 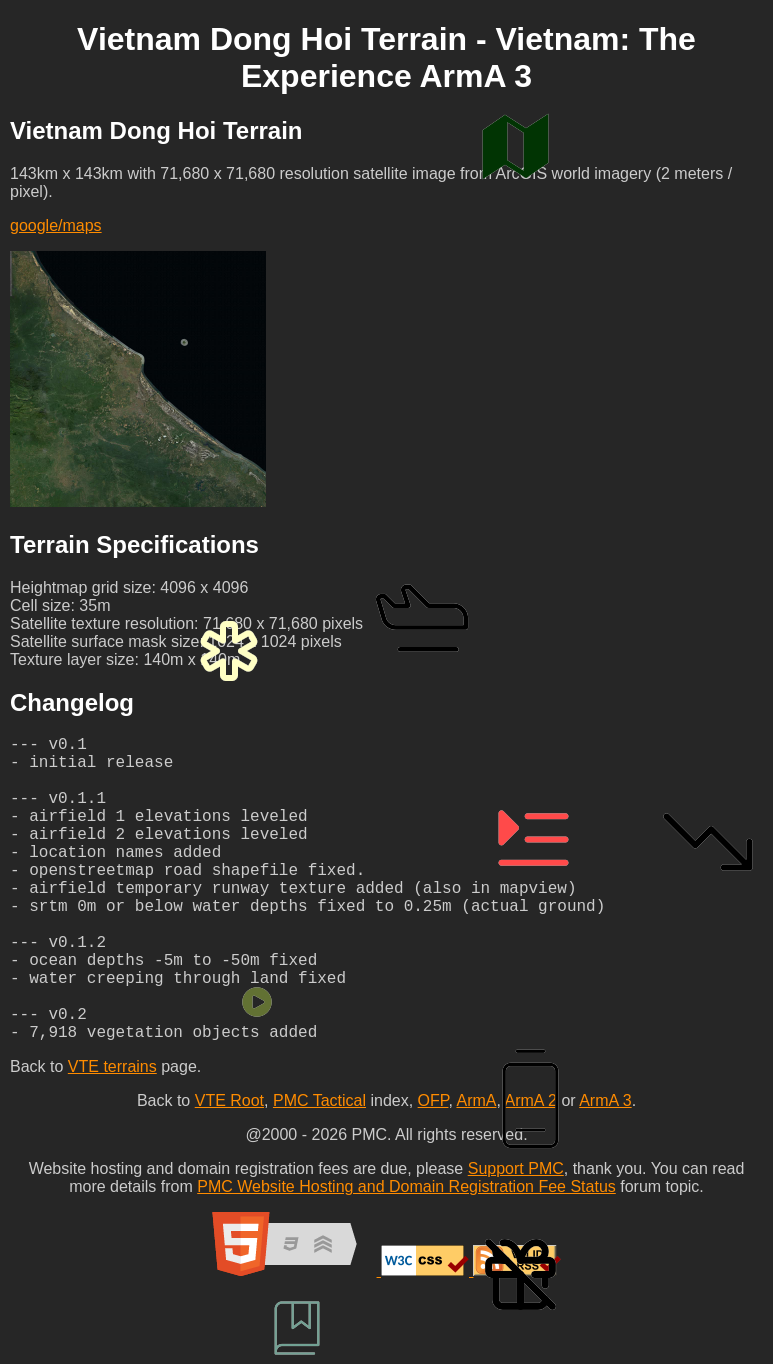 What do you see at coordinates (533, 839) in the screenshot?
I see `increase text indentation` at bounding box center [533, 839].